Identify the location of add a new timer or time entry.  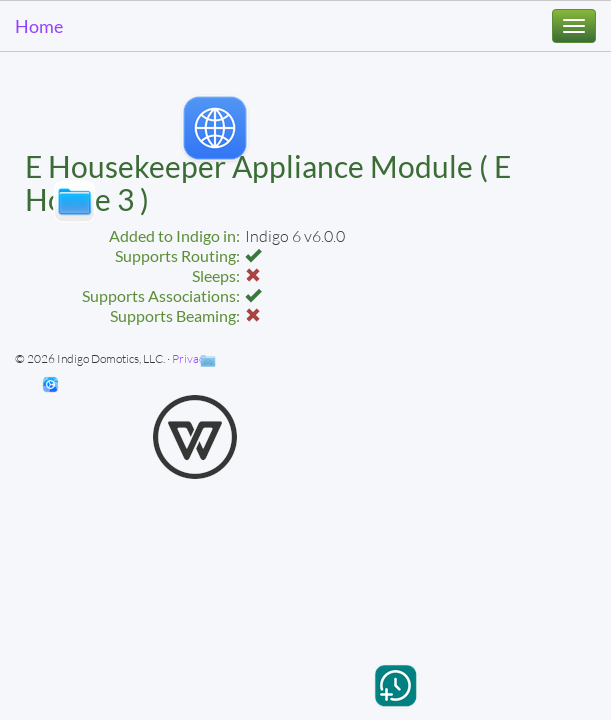
(395, 685).